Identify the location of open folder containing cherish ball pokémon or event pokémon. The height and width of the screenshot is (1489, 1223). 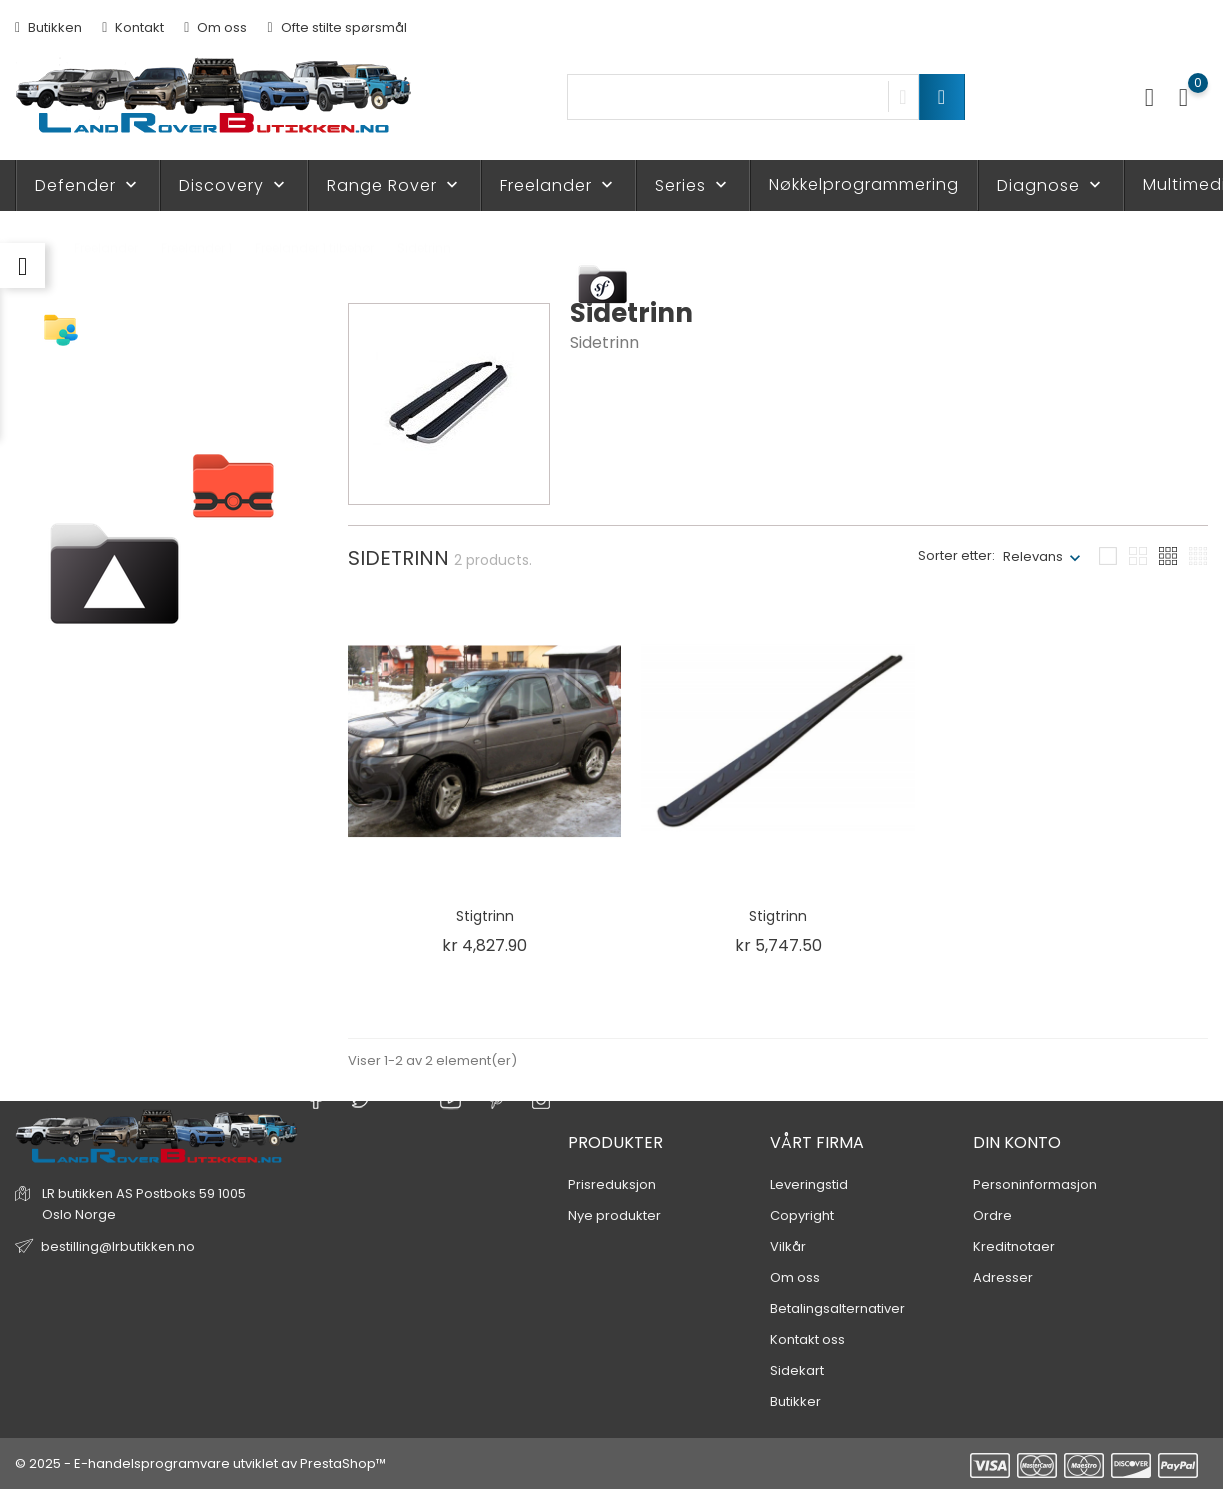
(233, 488).